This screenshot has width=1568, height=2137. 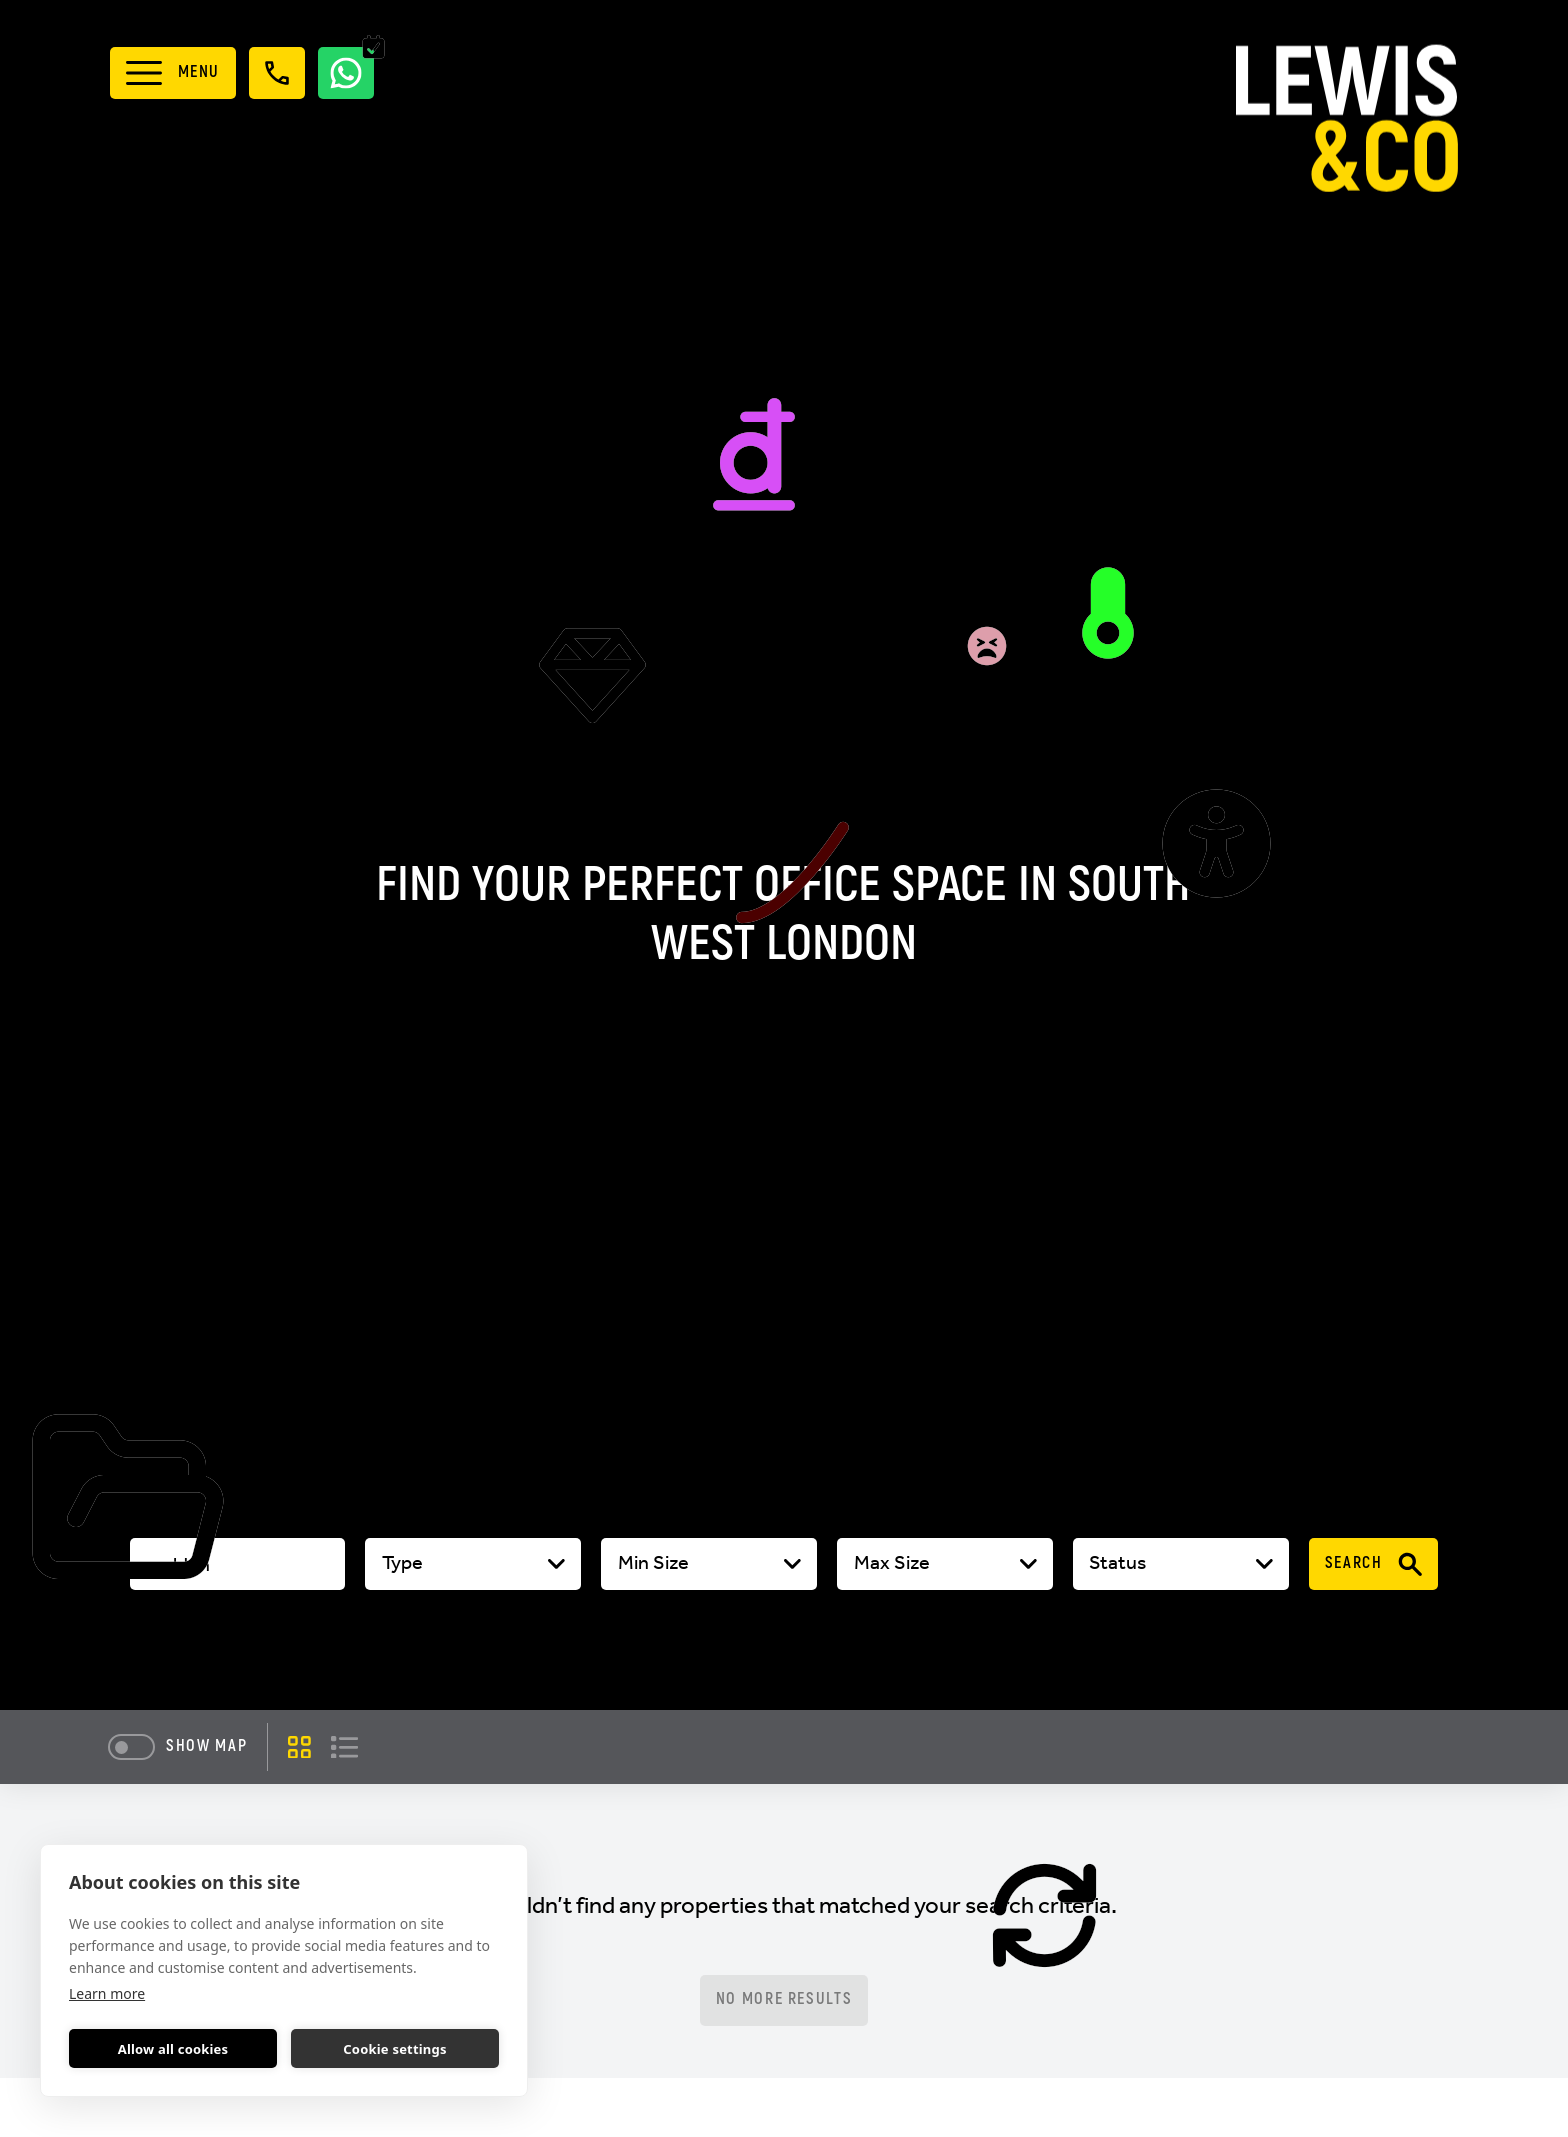 What do you see at coordinates (754, 456) in the screenshot?
I see `indicates Vietnamese dong currency` at bounding box center [754, 456].